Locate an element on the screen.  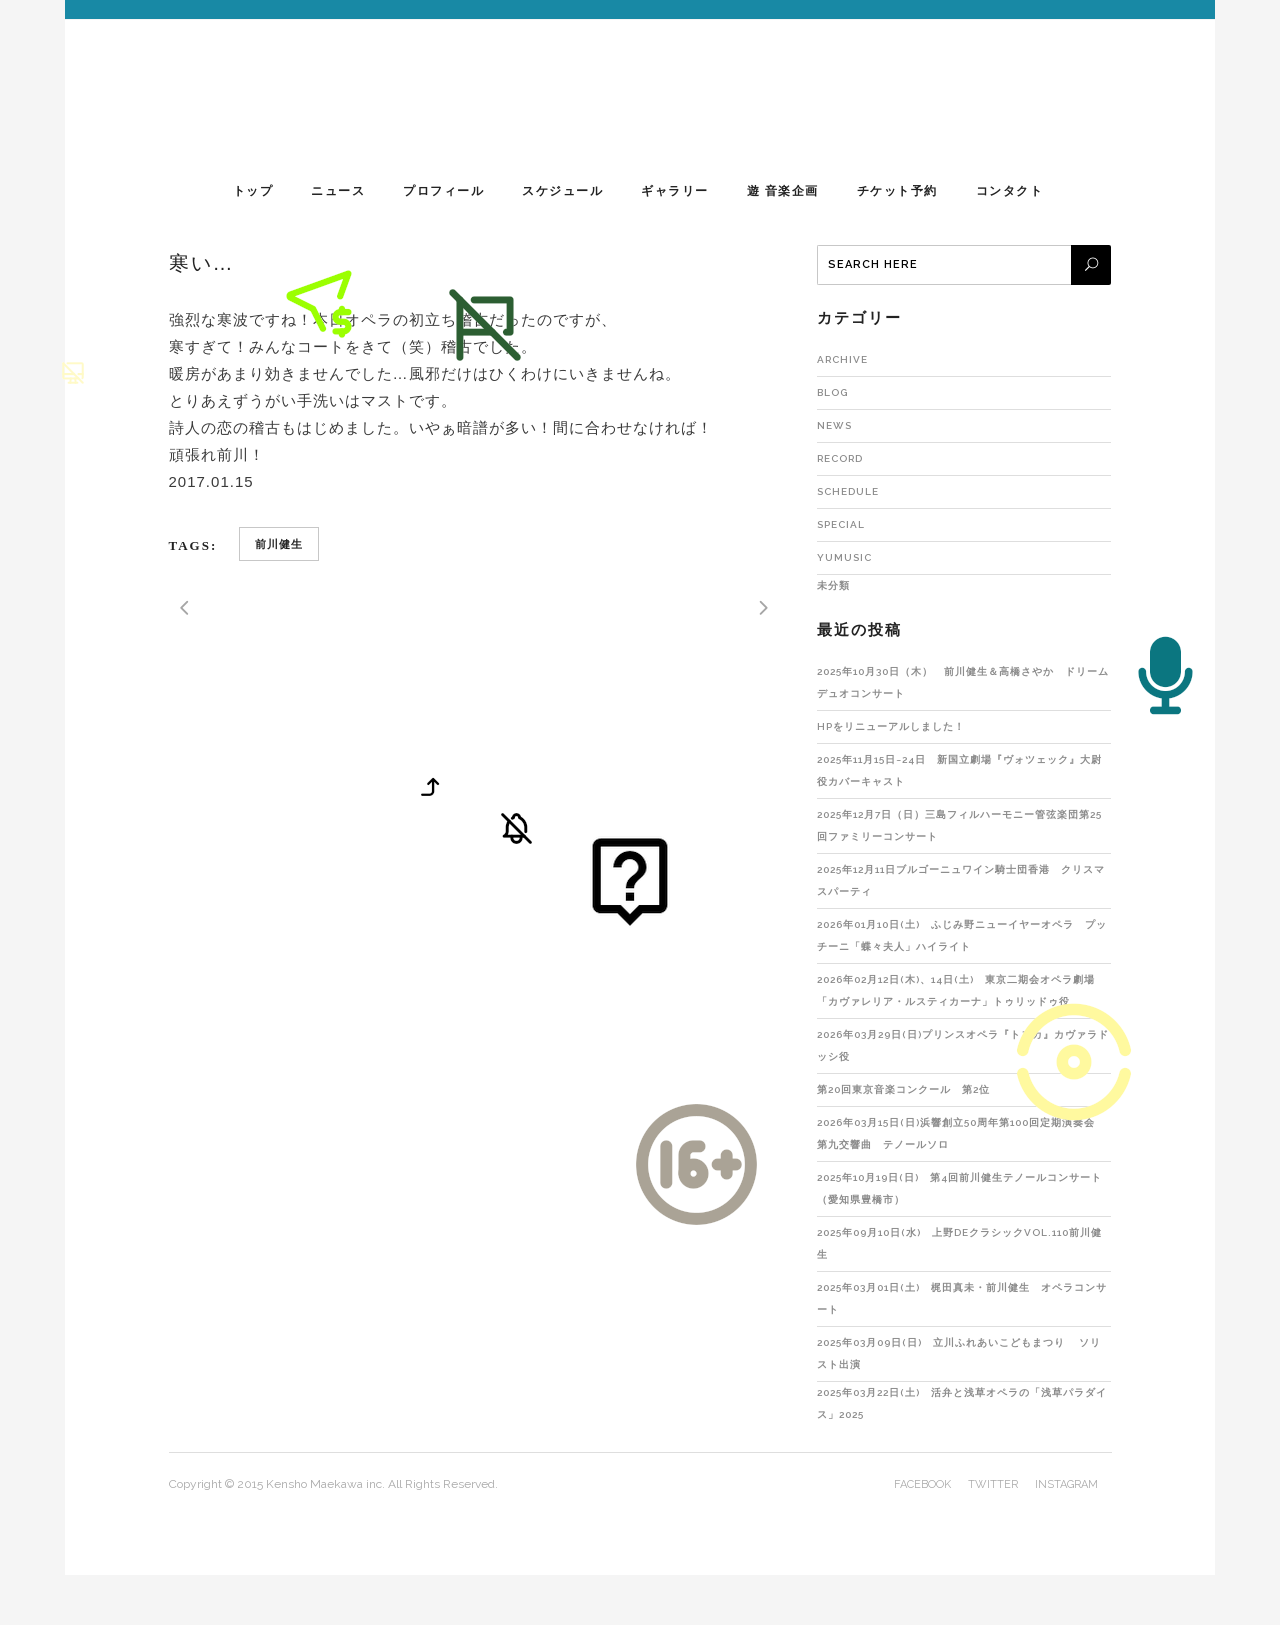
view location-based pricing or costs is located at coordinates (319, 302).